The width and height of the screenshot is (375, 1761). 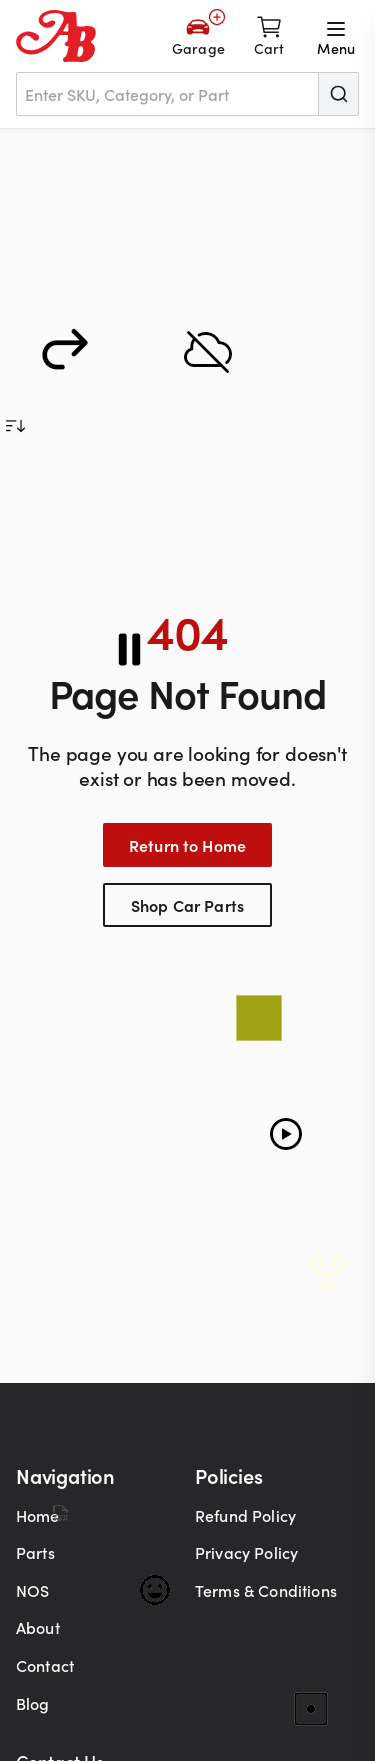 What do you see at coordinates (129, 649) in the screenshot?
I see `pause media playback` at bounding box center [129, 649].